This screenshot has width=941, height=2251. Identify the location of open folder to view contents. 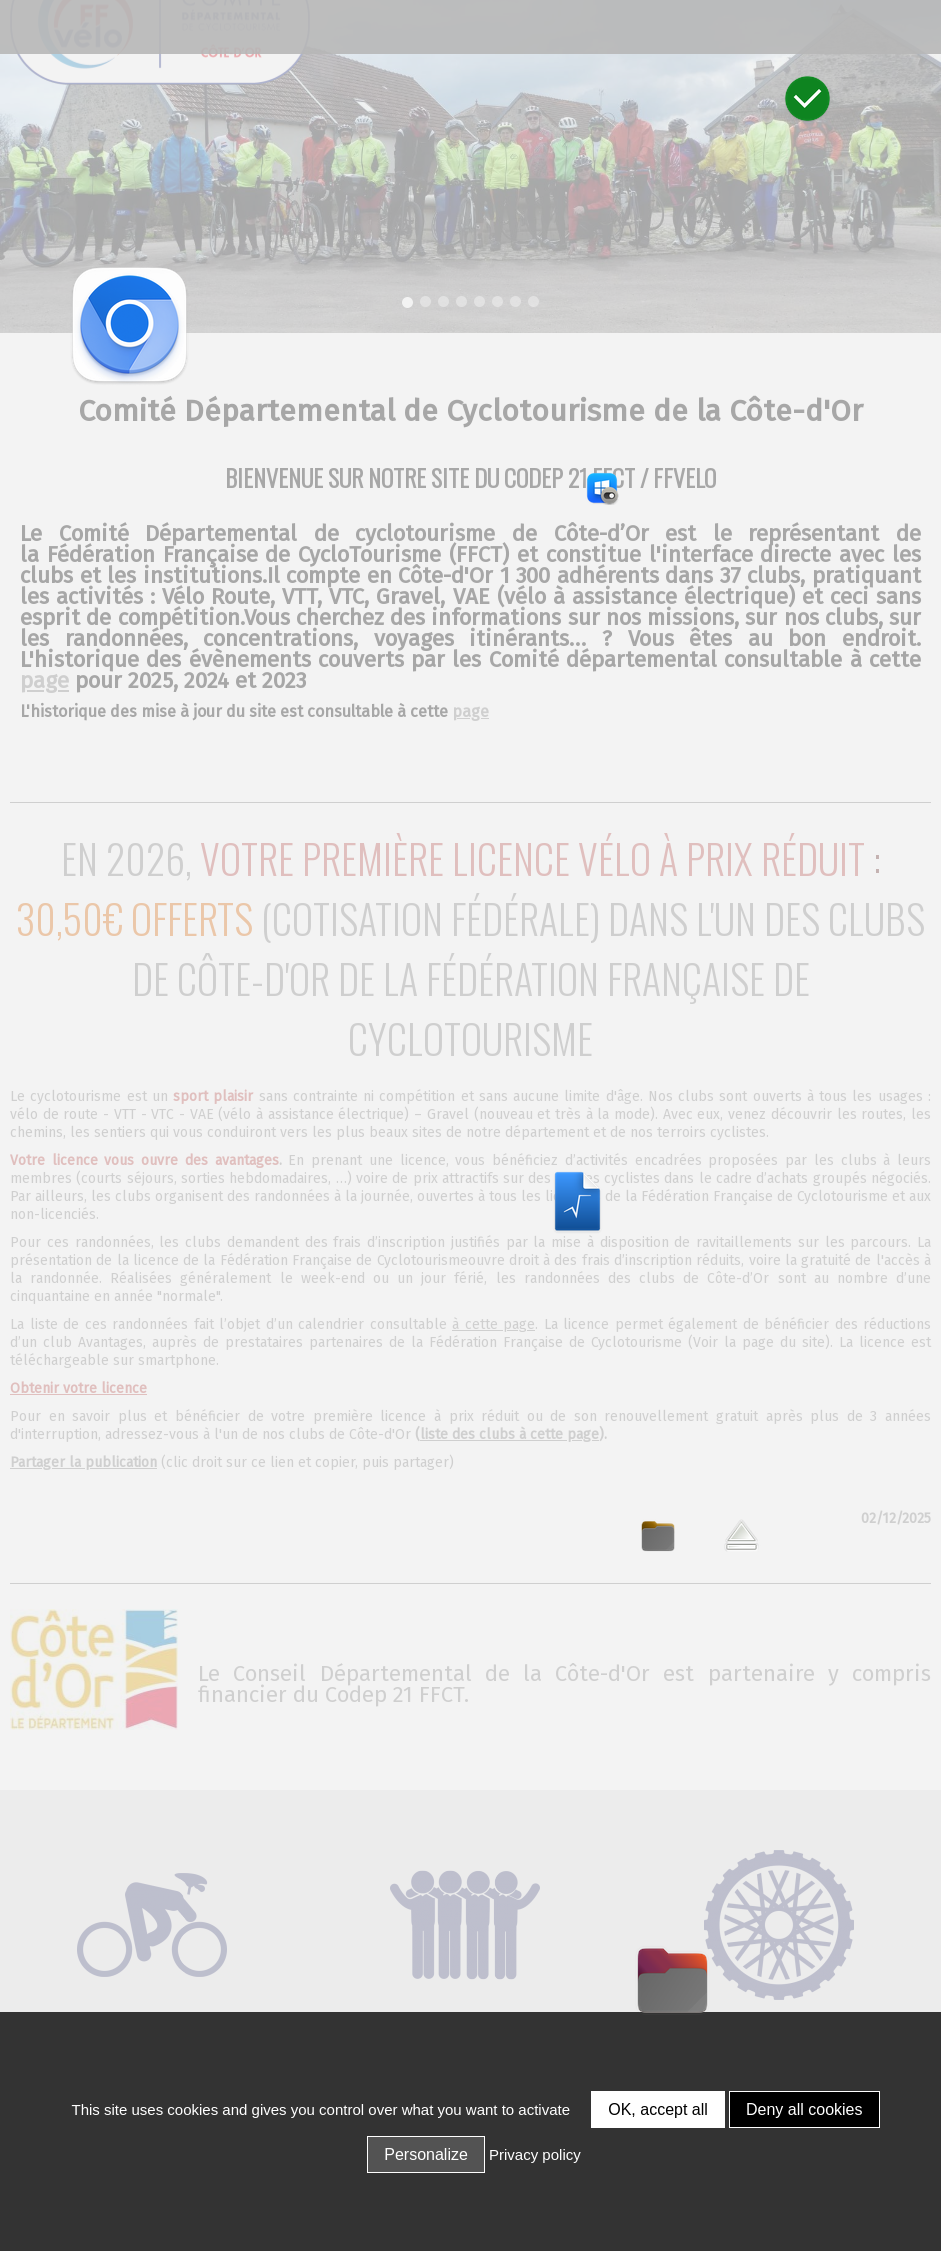
(658, 1536).